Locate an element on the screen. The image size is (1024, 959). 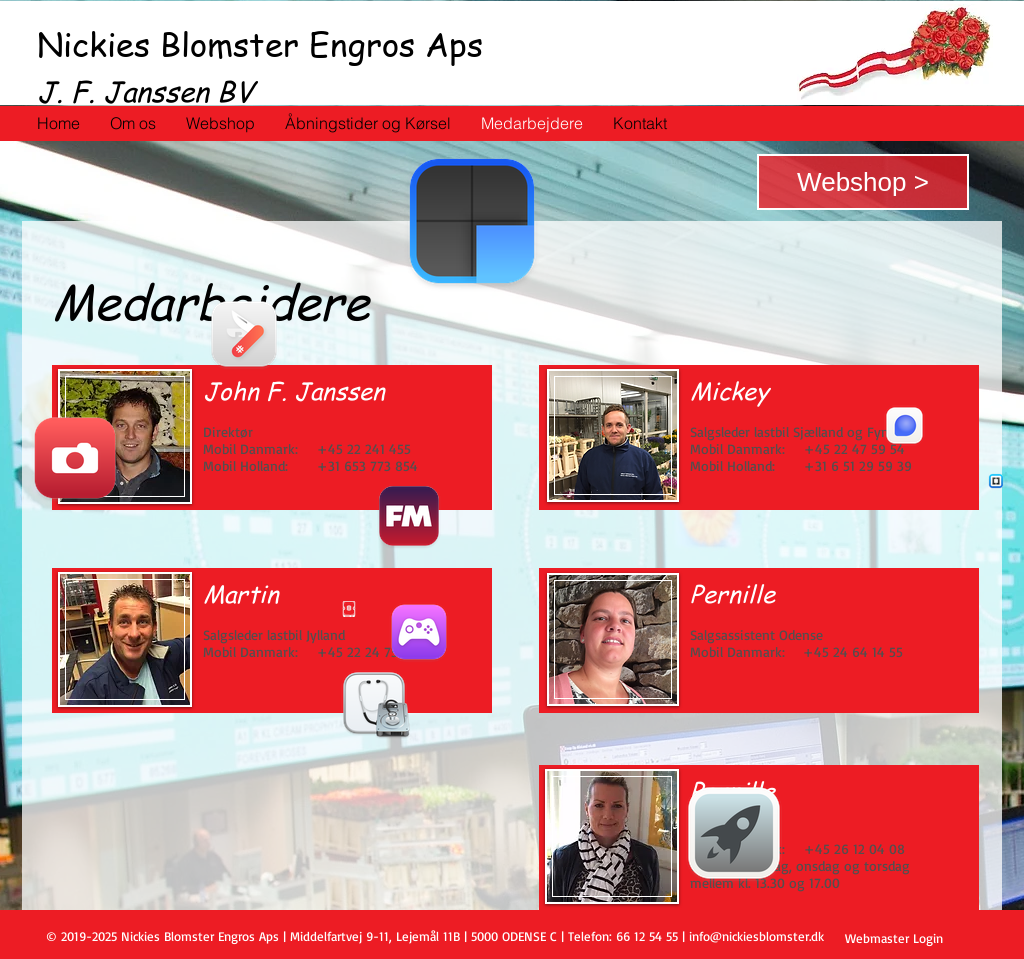
open the texts messaging app is located at coordinates (904, 425).